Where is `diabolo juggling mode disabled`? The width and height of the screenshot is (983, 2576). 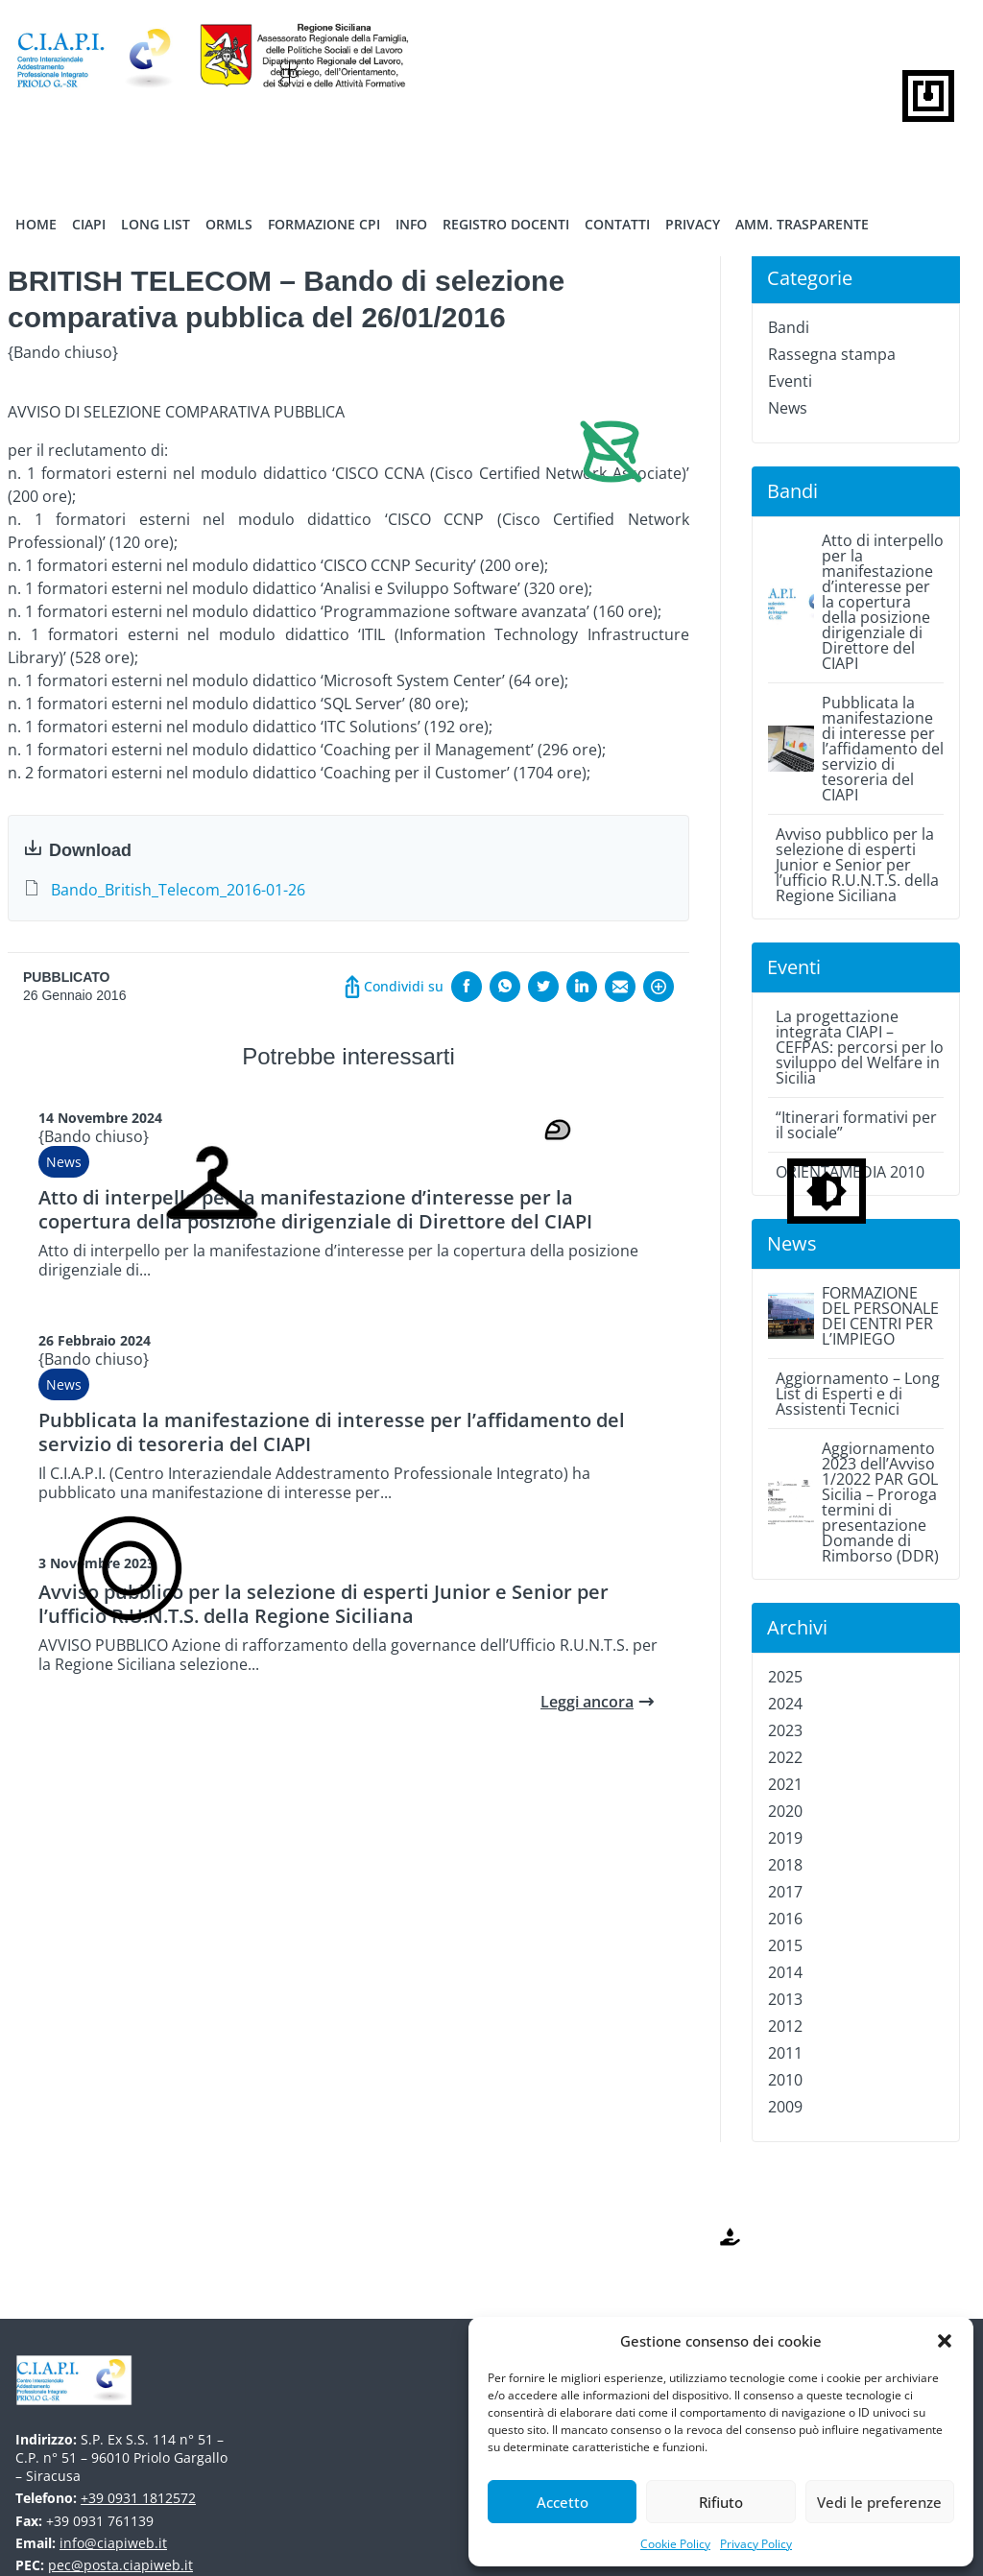
diabolo juggling mode disabled is located at coordinates (611, 451).